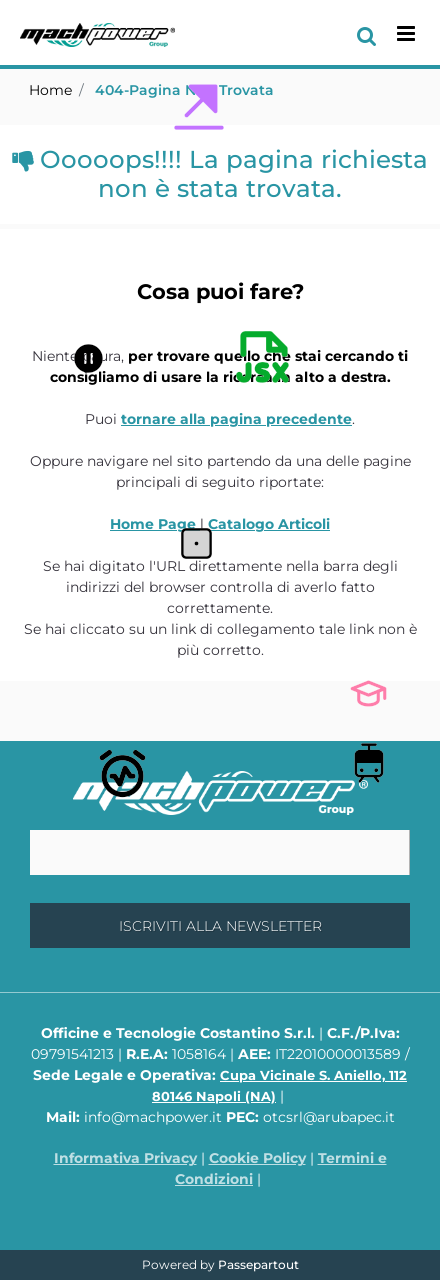  What do you see at coordinates (122, 773) in the screenshot?
I see `view average alarm or alert statistics` at bounding box center [122, 773].